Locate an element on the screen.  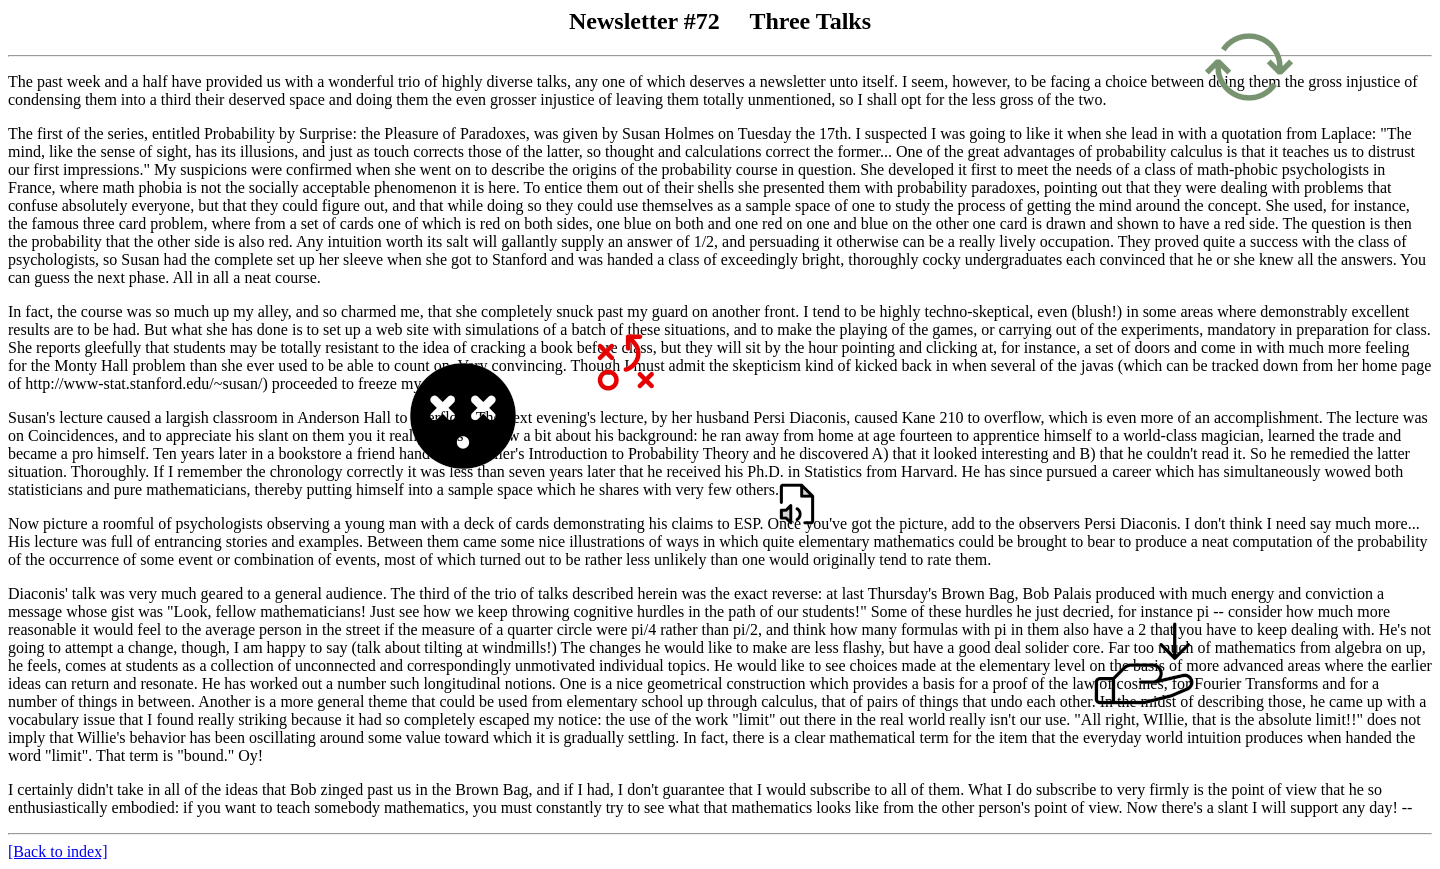
indicates an error or failed action is located at coordinates (463, 416).